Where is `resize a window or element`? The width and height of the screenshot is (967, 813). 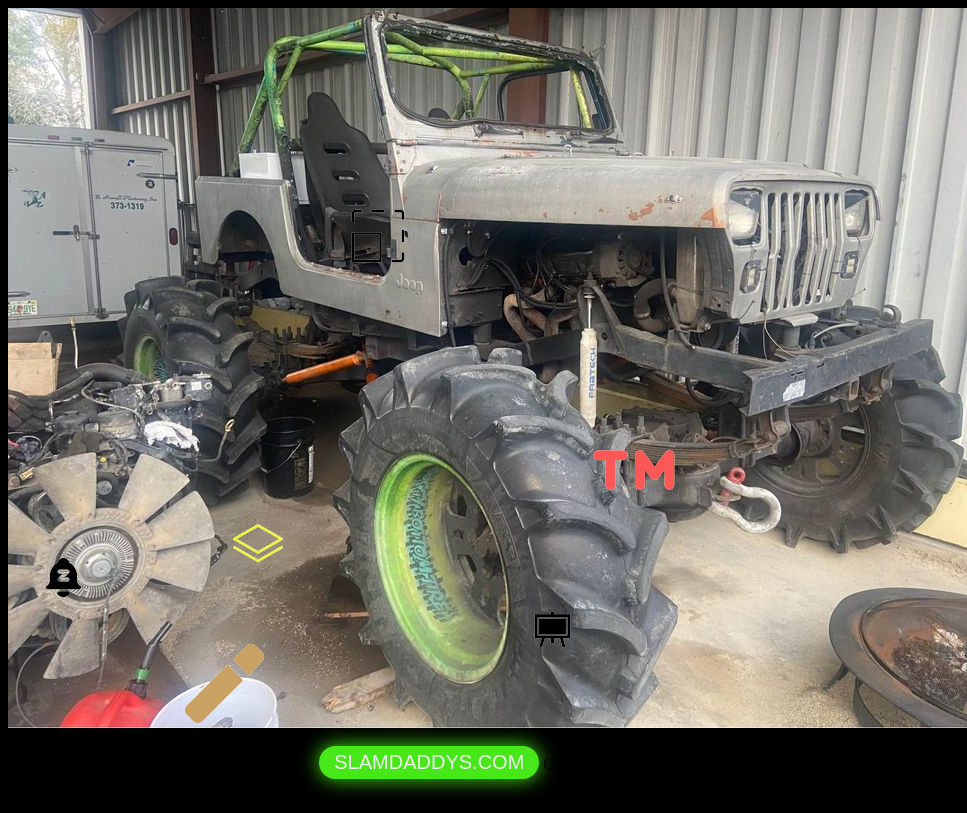 resize a window or element is located at coordinates (378, 236).